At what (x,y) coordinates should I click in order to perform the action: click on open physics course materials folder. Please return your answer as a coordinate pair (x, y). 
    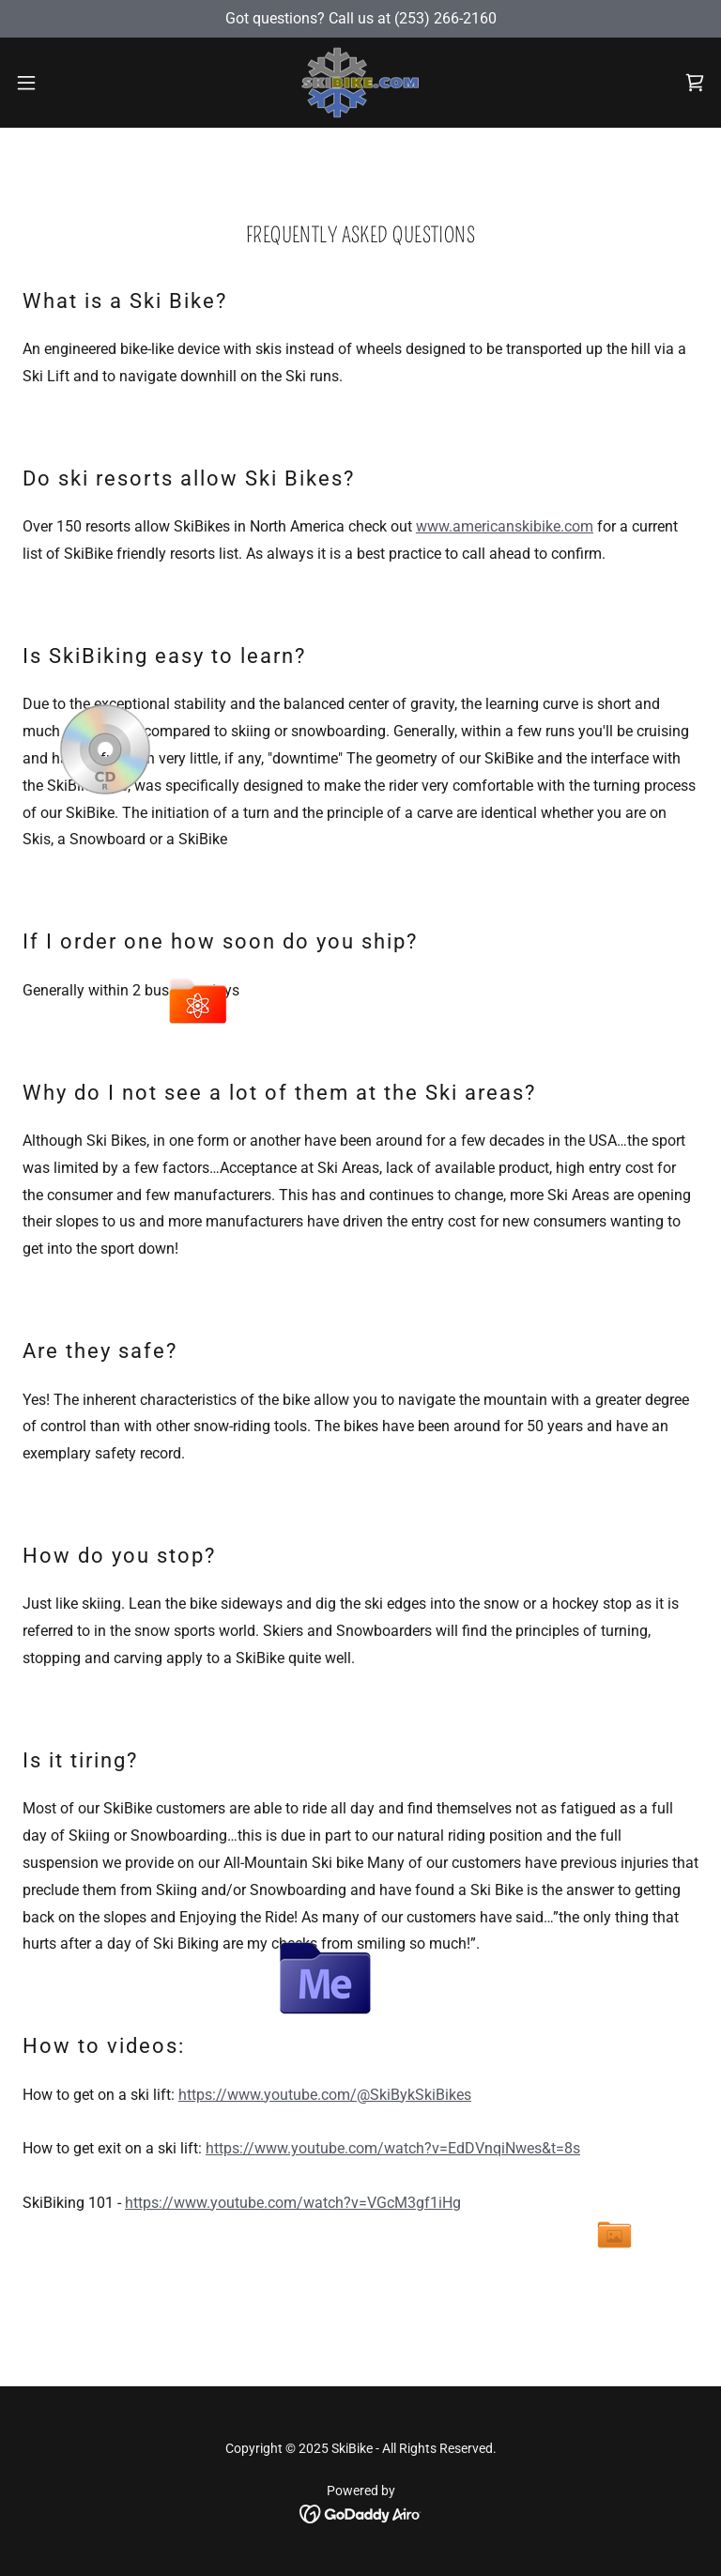
    Looking at the image, I should click on (197, 1002).